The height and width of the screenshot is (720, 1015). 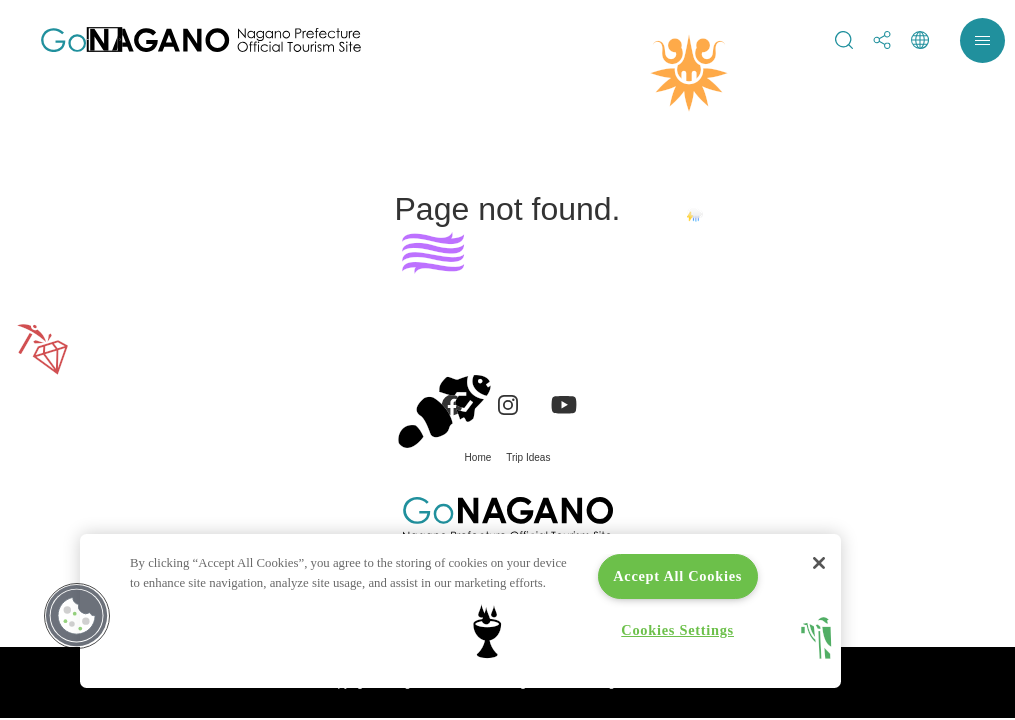 What do you see at coordinates (487, 631) in the screenshot?
I see `select a potion or elixir item` at bounding box center [487, 631].